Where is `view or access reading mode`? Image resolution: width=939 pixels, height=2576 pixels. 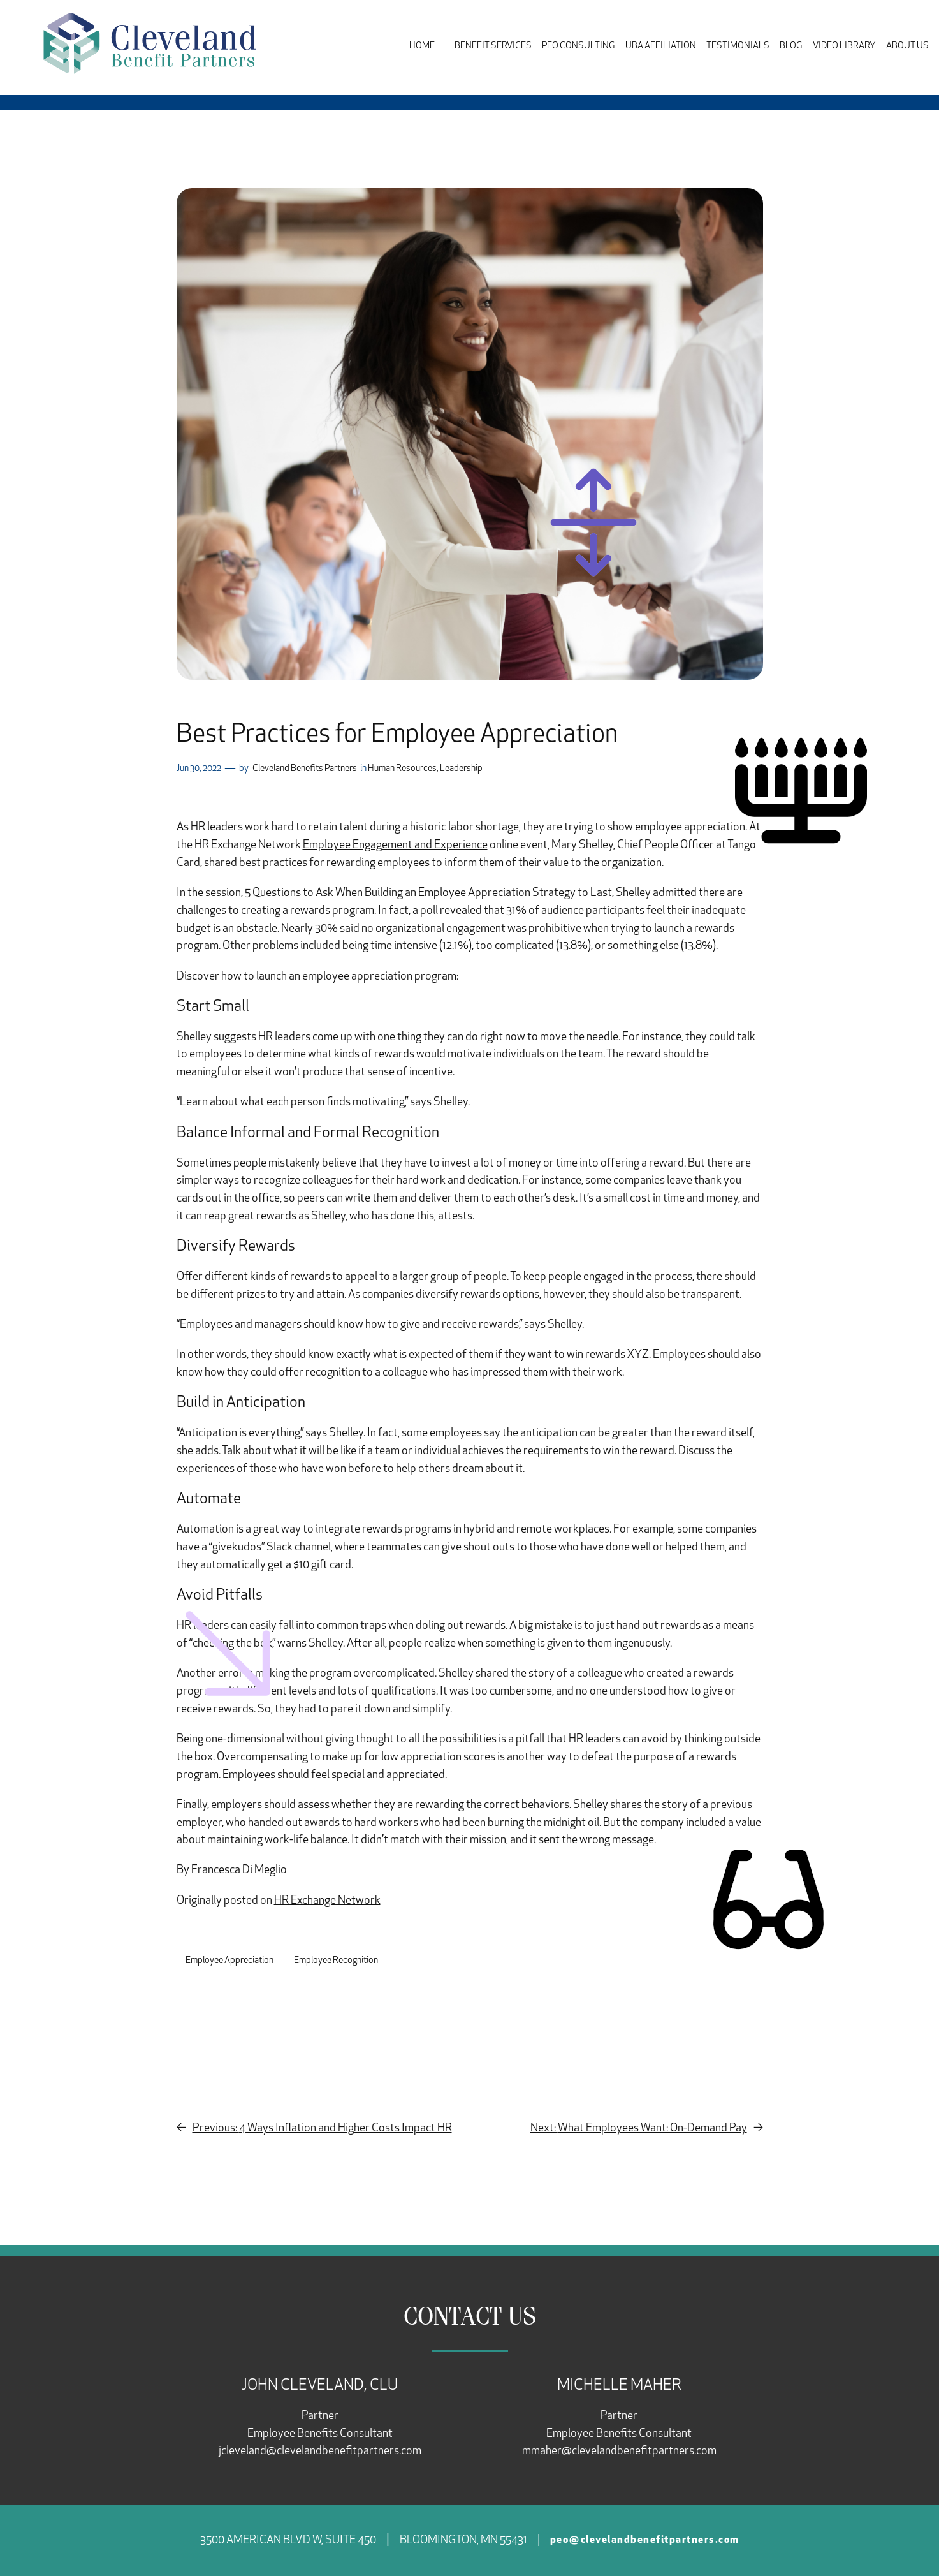
view or access reading mode is located at coordinates (768, 1899).